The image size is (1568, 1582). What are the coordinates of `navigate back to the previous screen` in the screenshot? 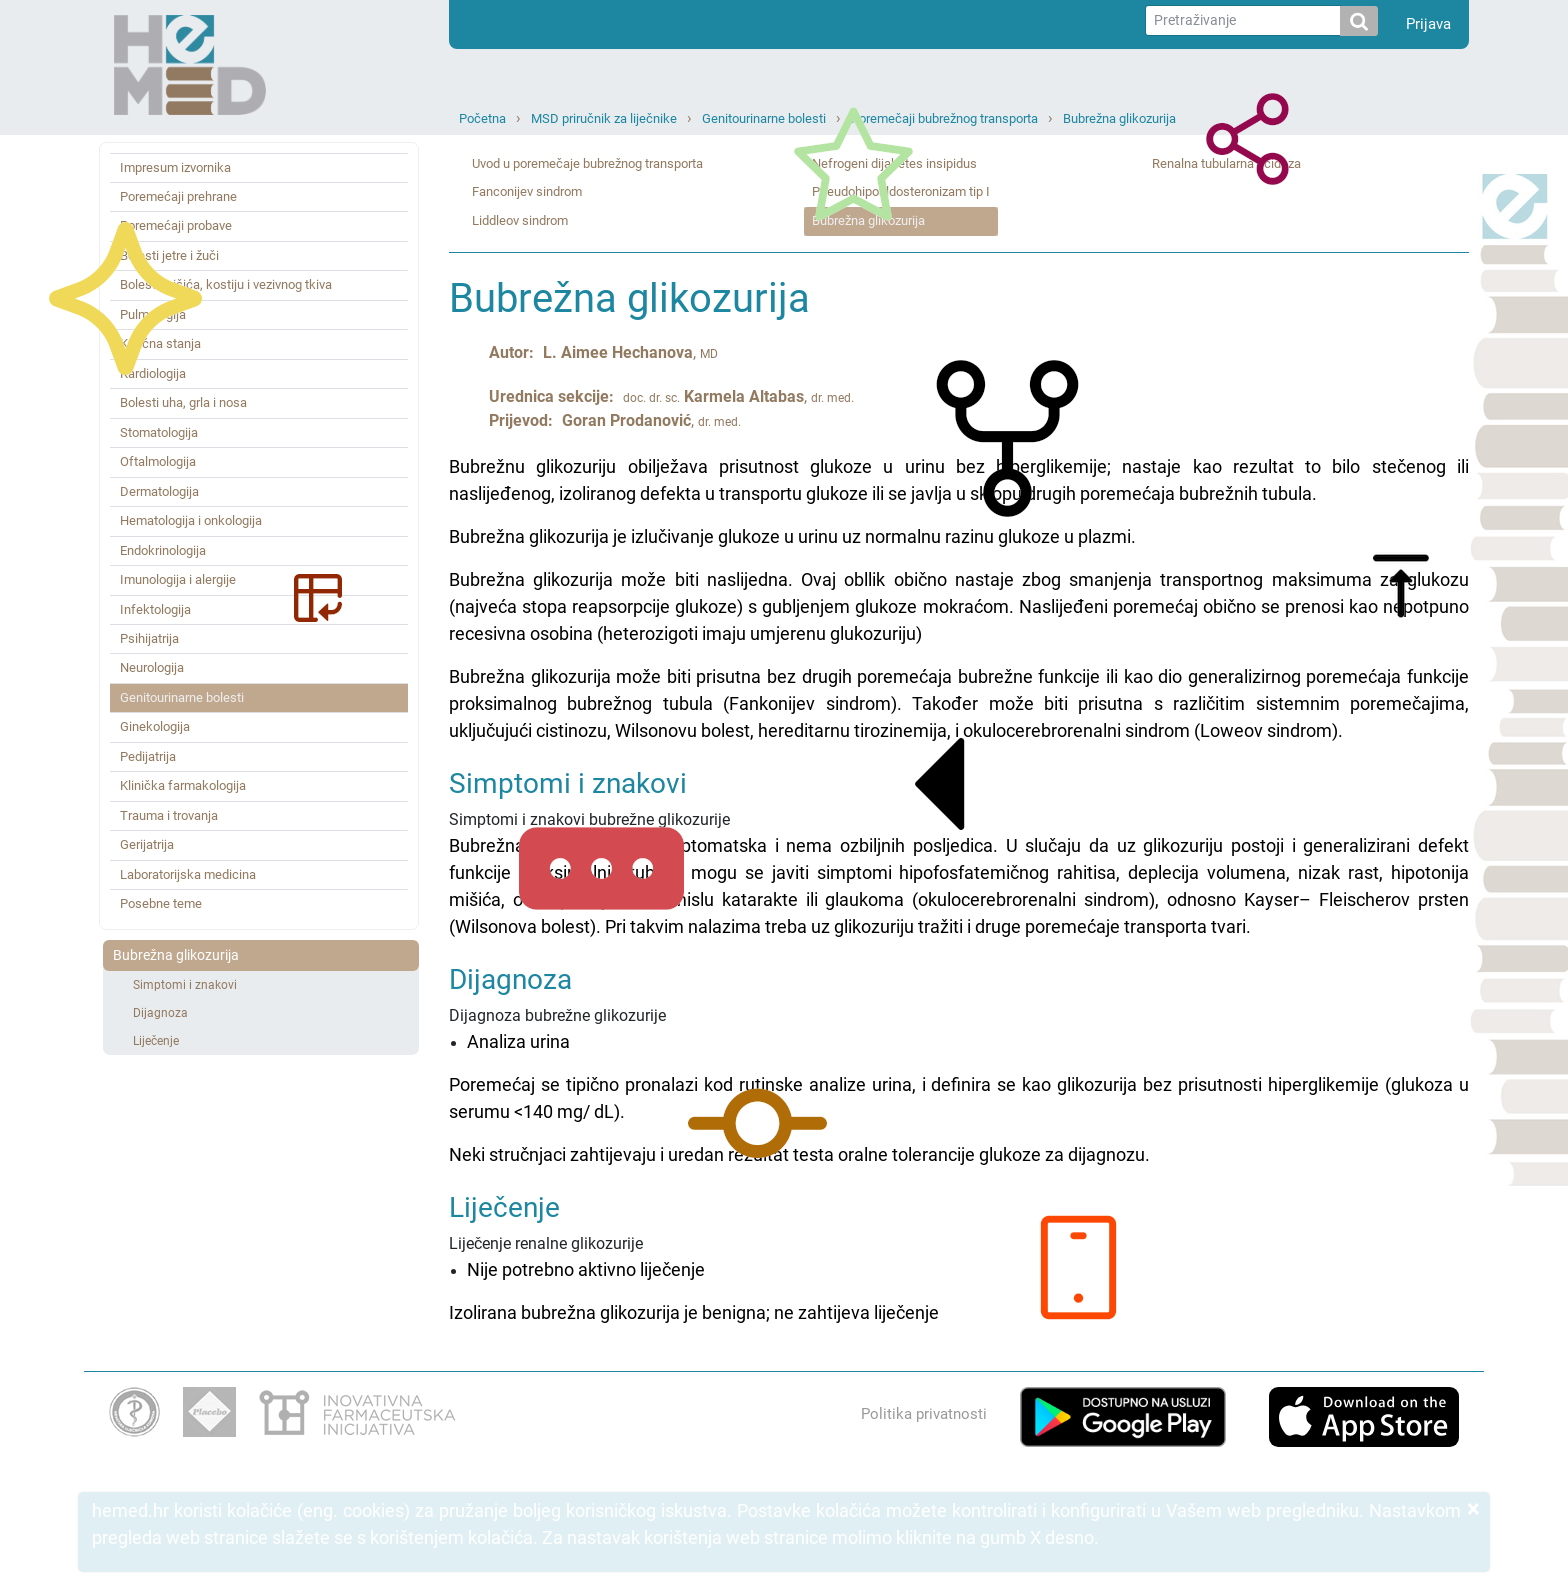 It's located at (939, 784).